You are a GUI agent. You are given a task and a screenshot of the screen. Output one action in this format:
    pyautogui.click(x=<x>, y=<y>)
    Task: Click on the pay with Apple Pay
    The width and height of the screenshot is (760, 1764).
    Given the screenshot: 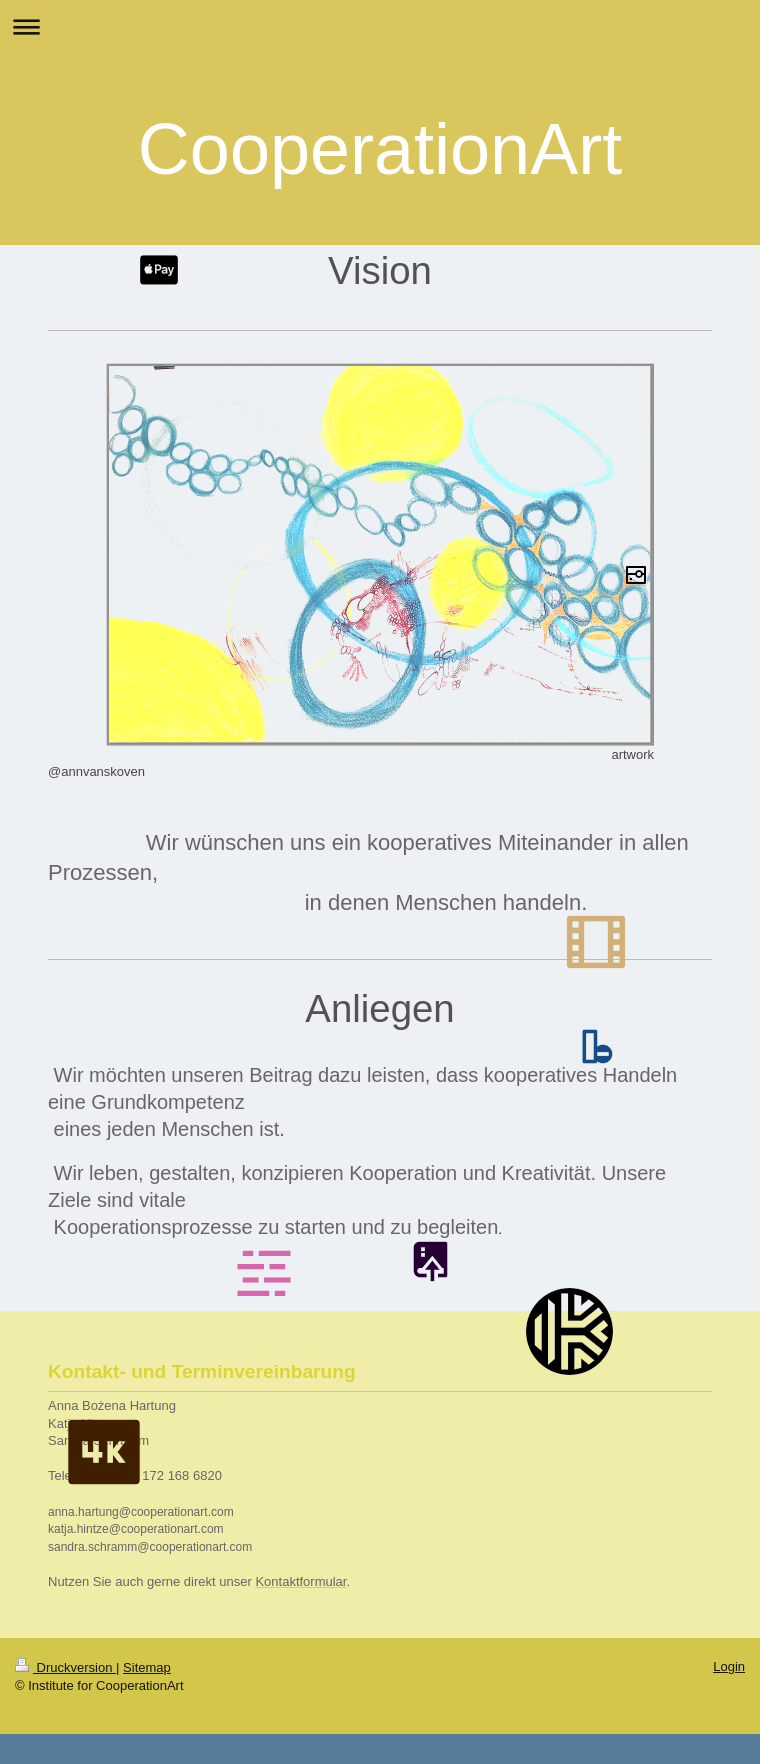 What is the action you would take?
    pyautogui.click(x=159, y=270)
    